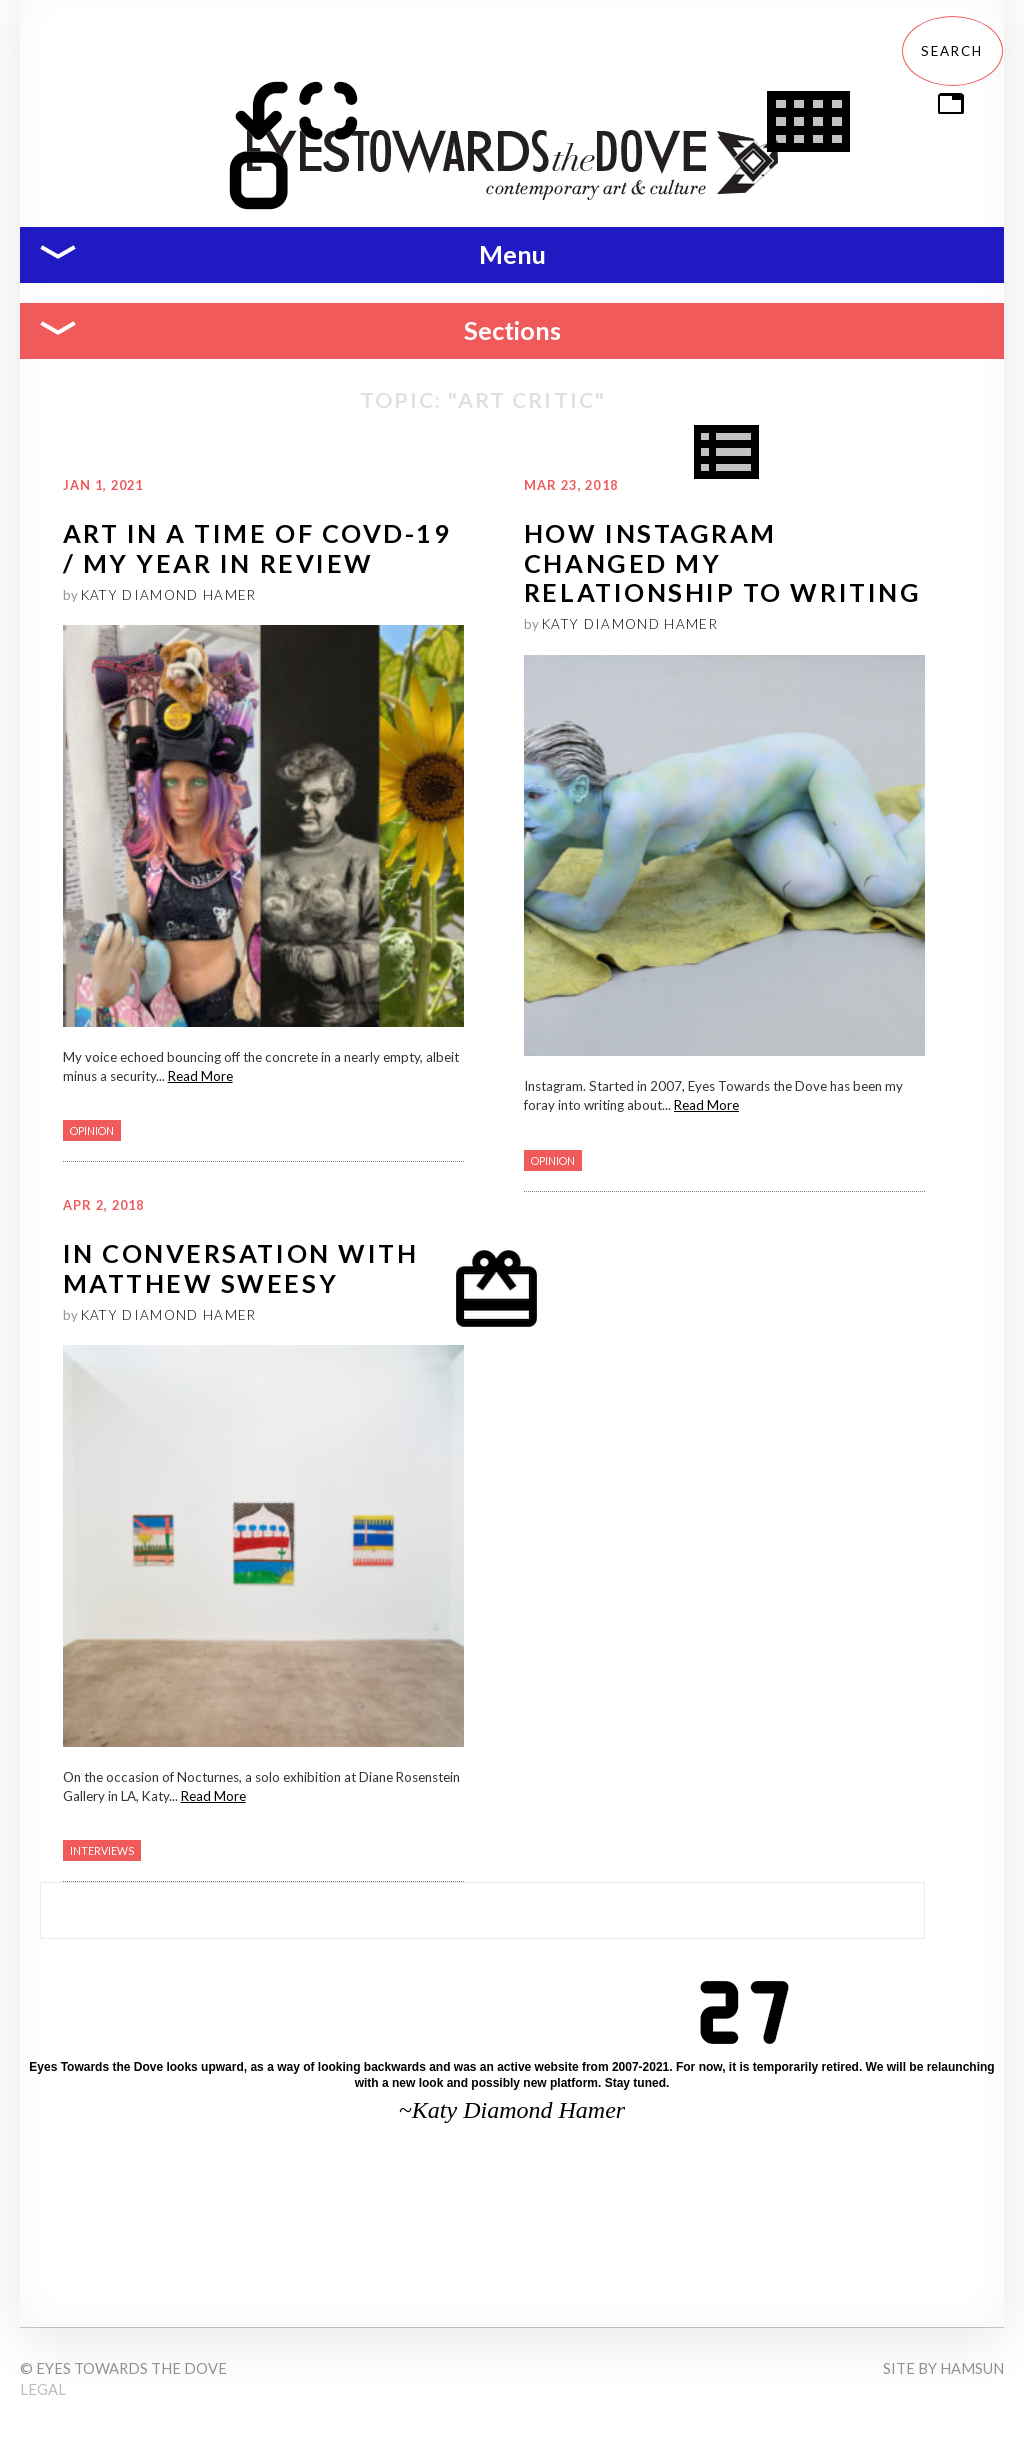 This screenshot has width=1024, height=2454. I want to click on switch to list view, so click(728, 452).